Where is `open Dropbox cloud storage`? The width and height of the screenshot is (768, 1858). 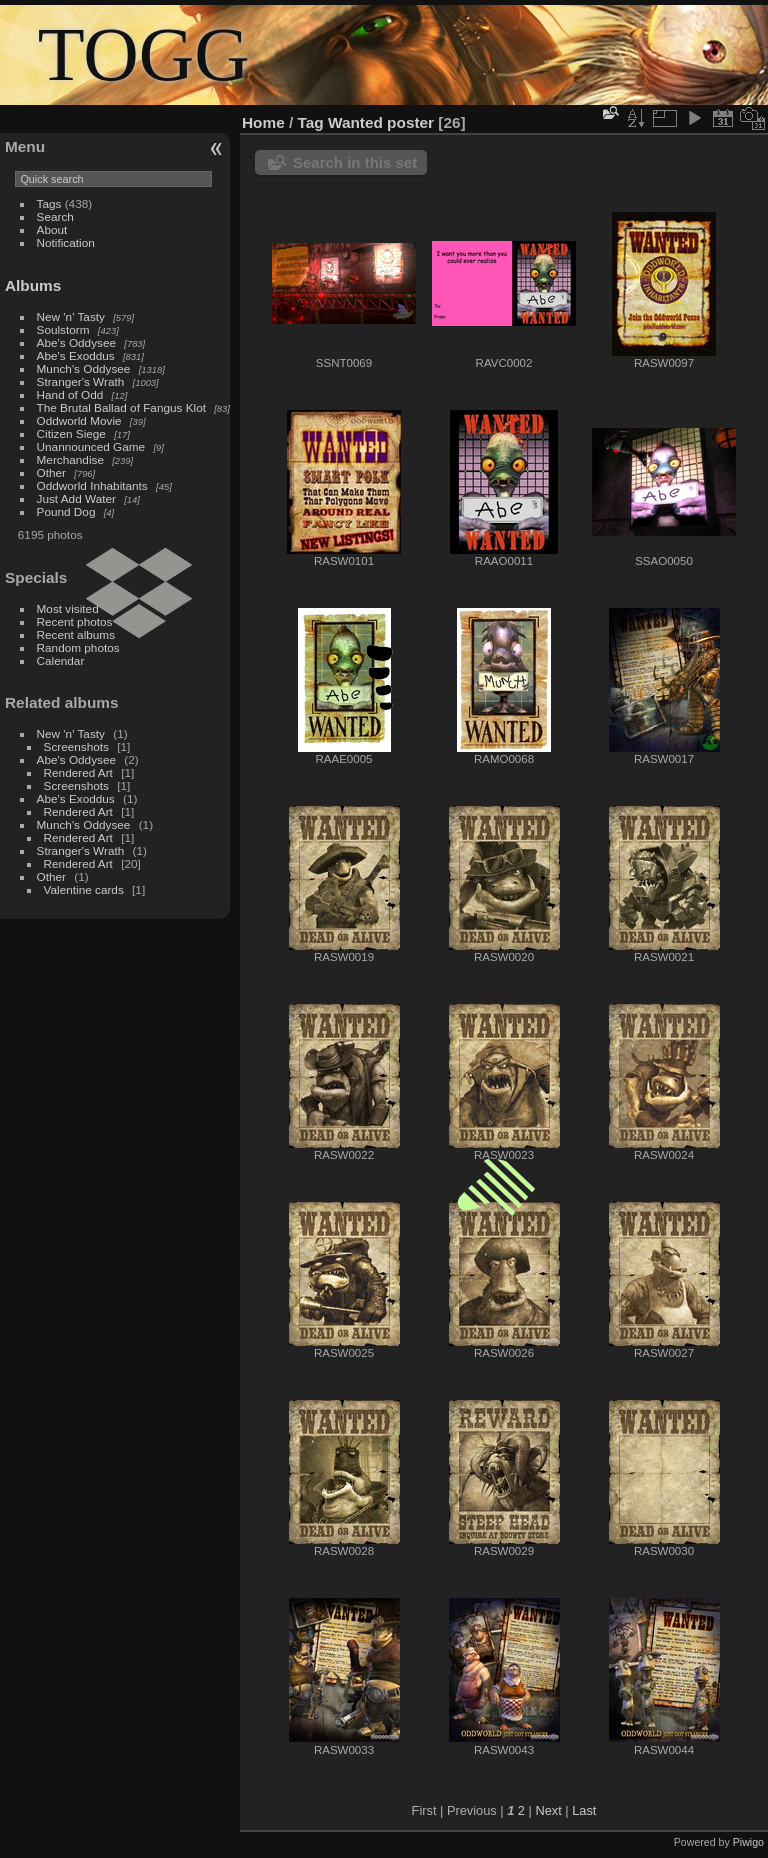
open Dropbox cloud storage is located at coordinates (139, 593).